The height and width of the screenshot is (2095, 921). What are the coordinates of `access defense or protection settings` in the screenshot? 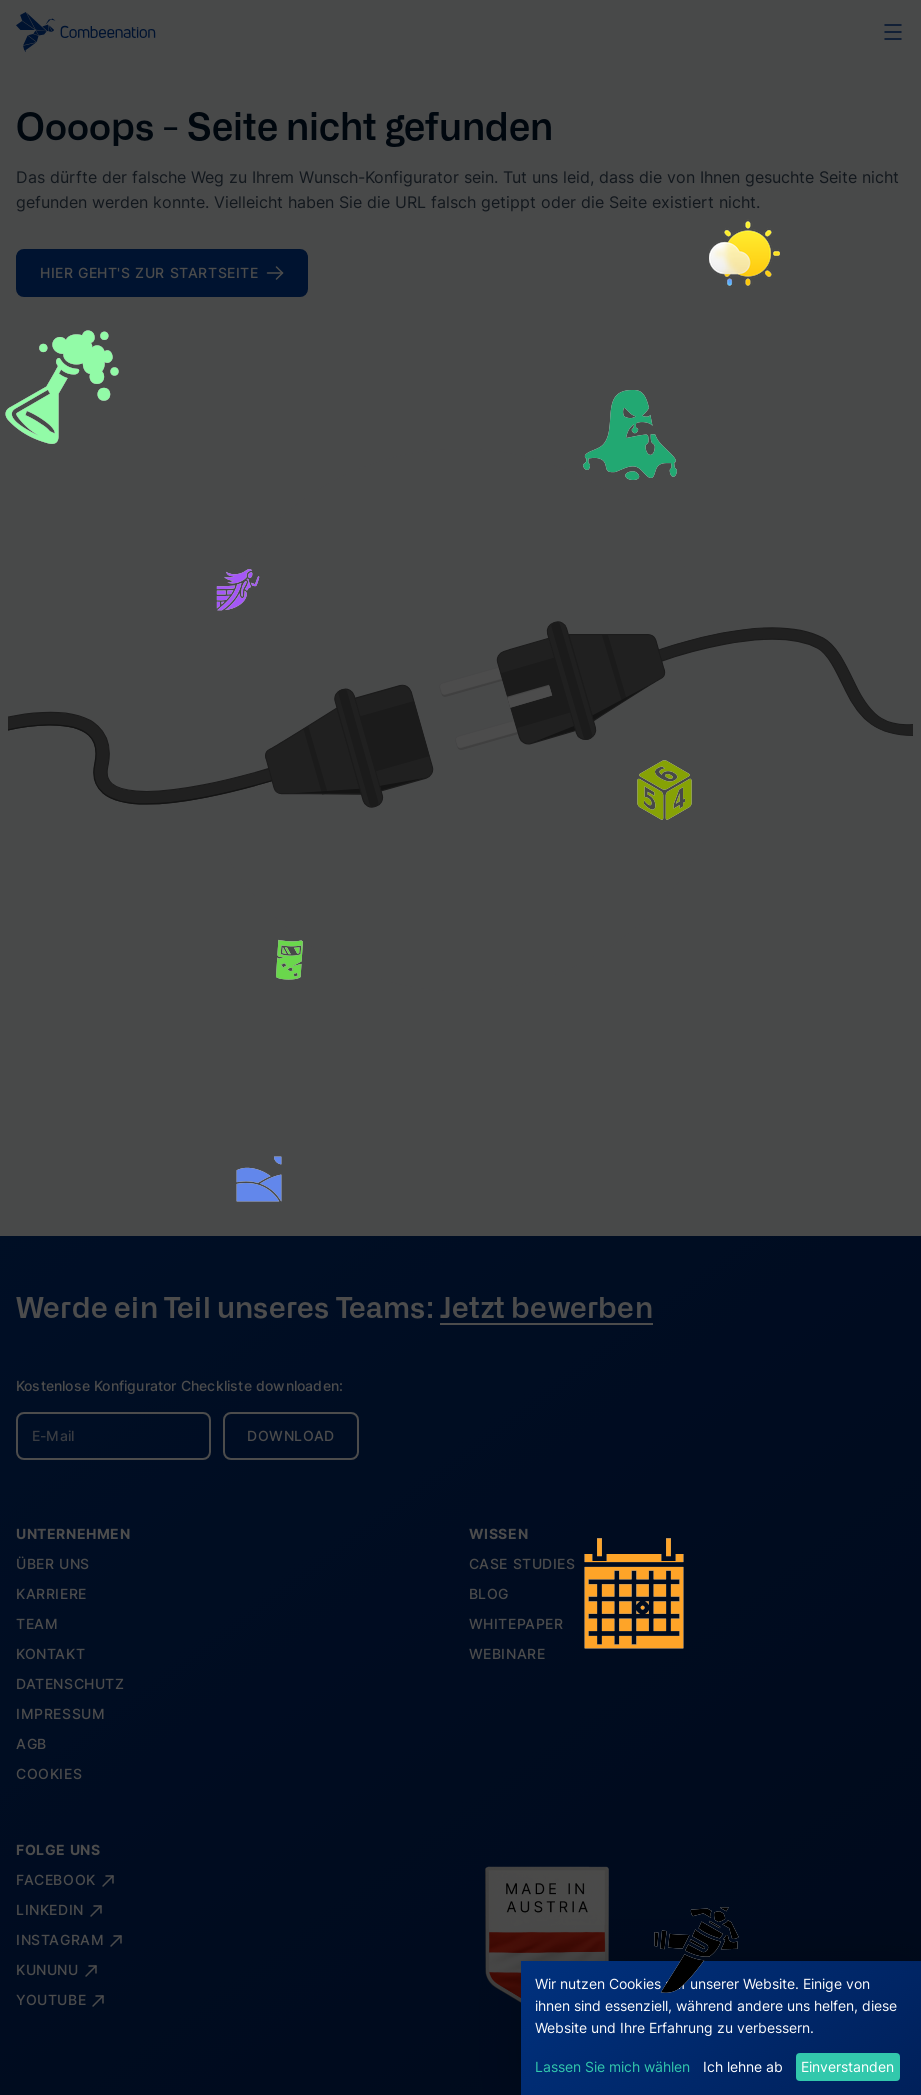 It's located at (287, 959).